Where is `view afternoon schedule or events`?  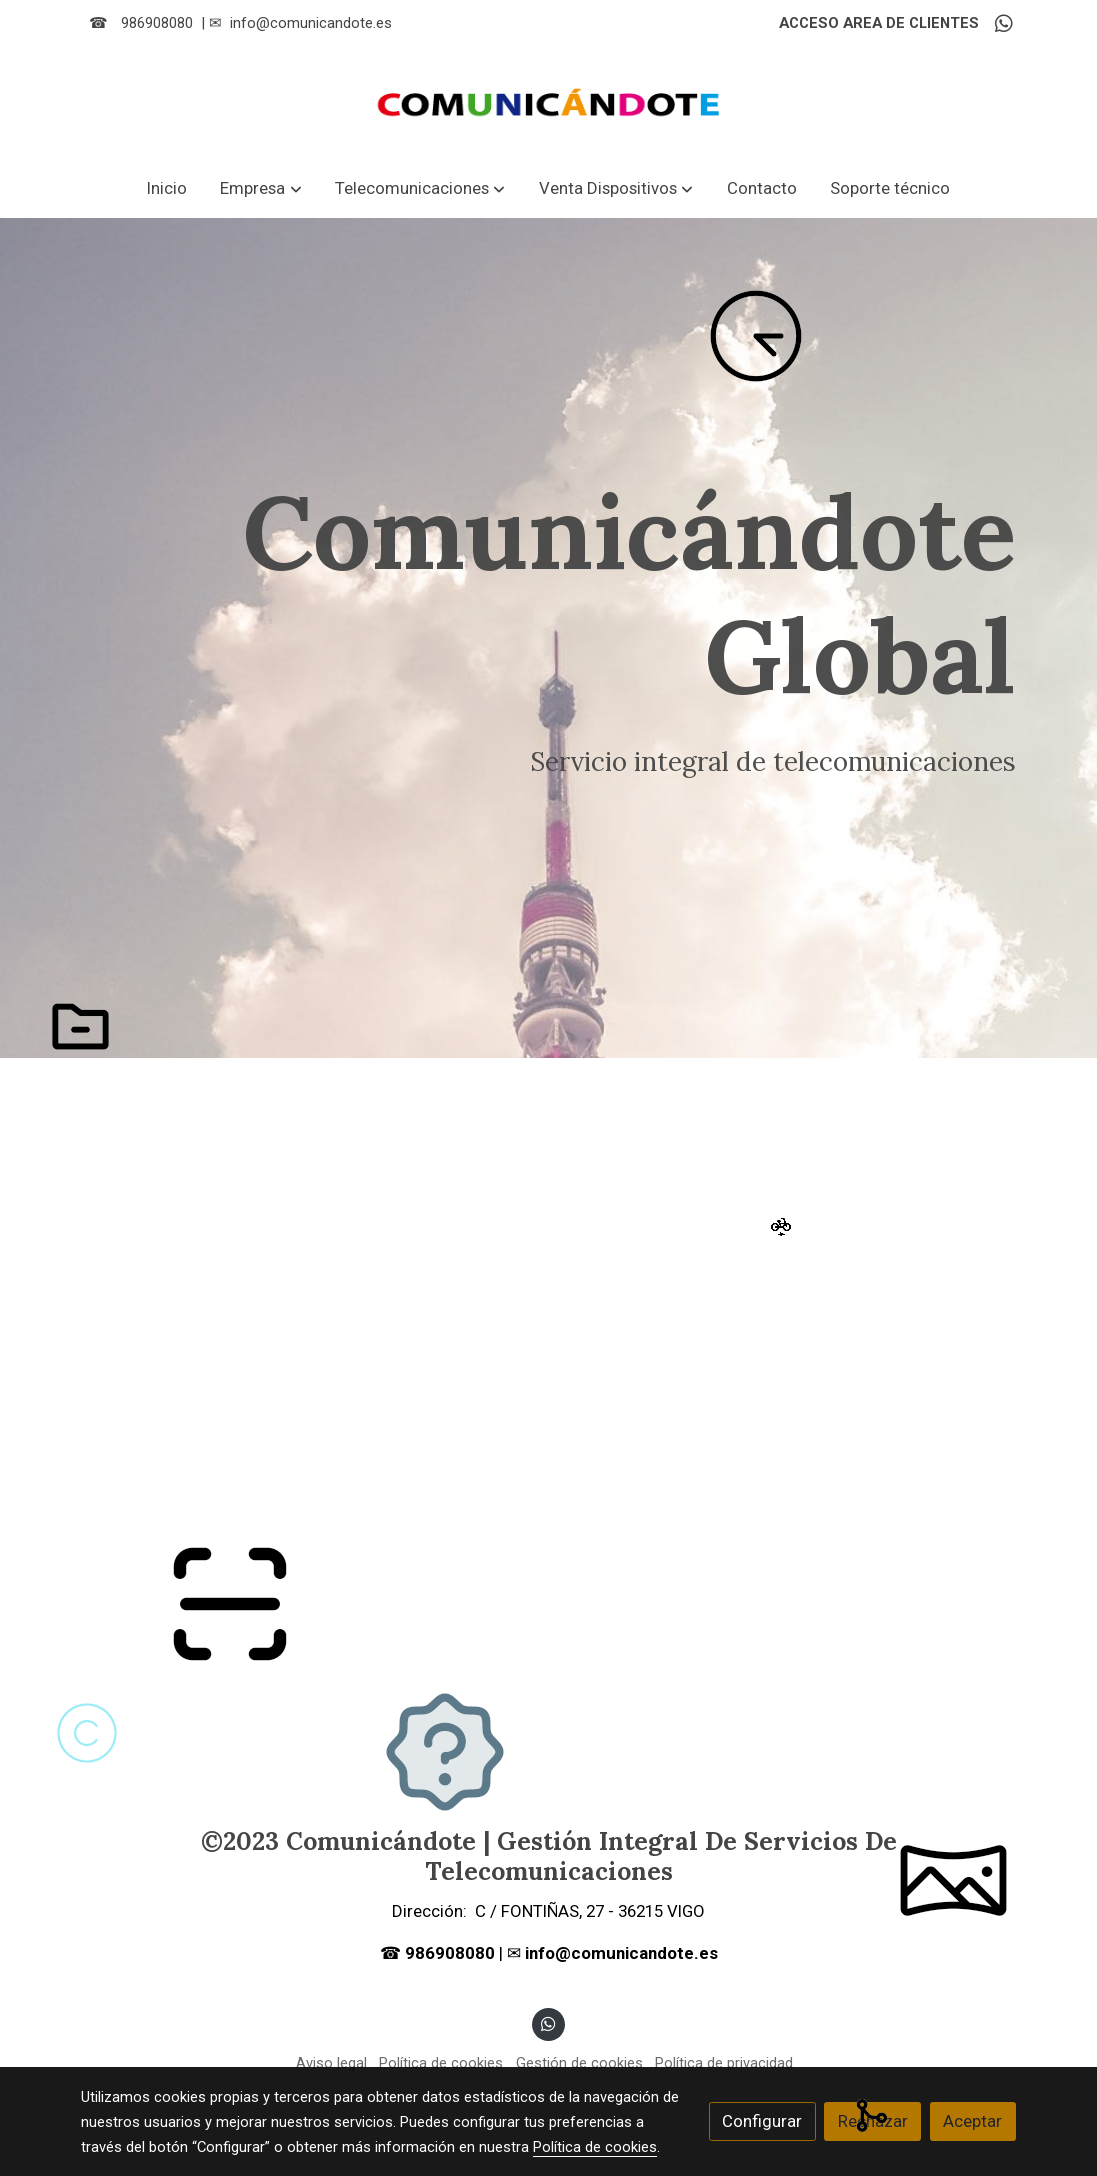 view afternoon schedule or events is located at coordinates (756, 336).